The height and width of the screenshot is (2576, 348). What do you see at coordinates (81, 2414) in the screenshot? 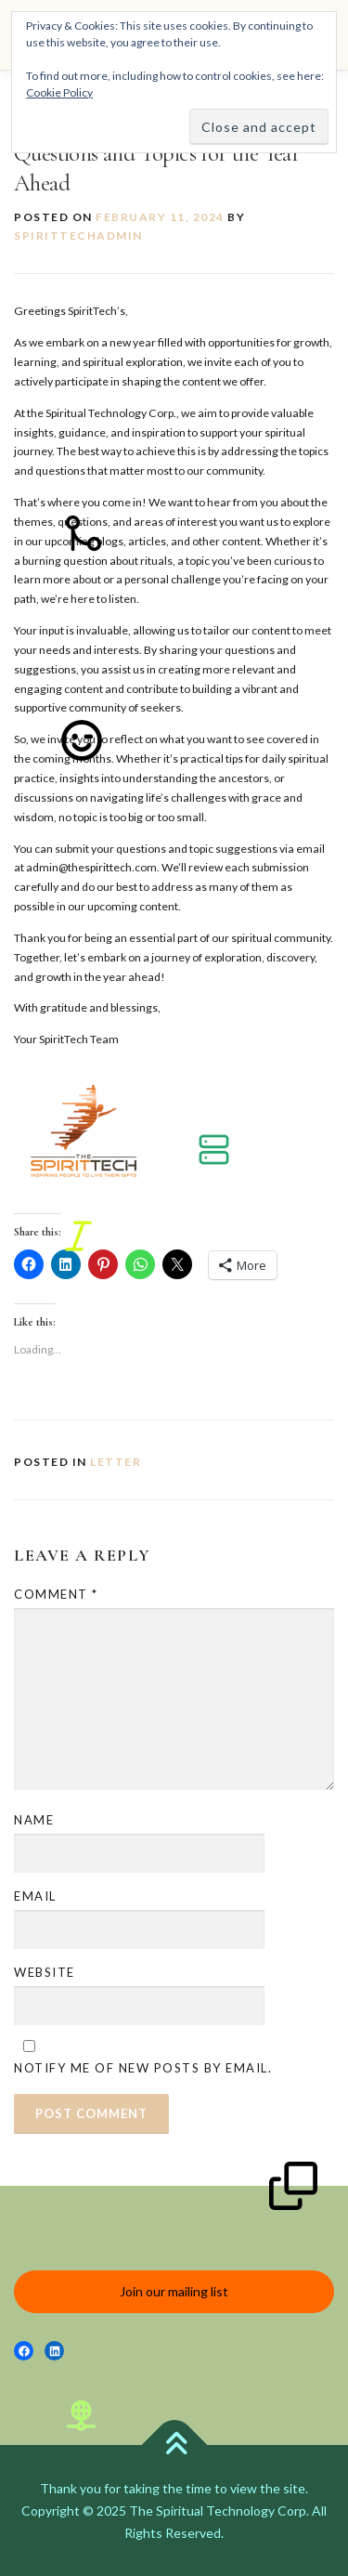
I see `view network connection status` at bounding box center [81, 2414].